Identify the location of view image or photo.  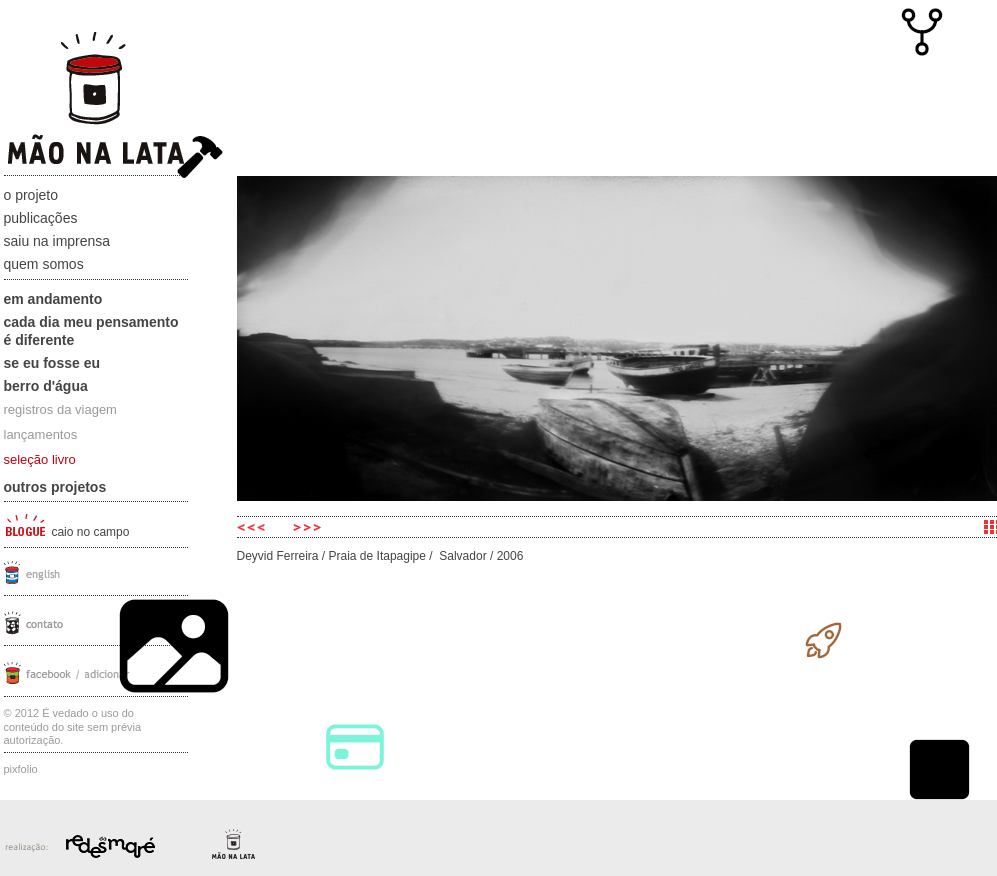
(174, 646).